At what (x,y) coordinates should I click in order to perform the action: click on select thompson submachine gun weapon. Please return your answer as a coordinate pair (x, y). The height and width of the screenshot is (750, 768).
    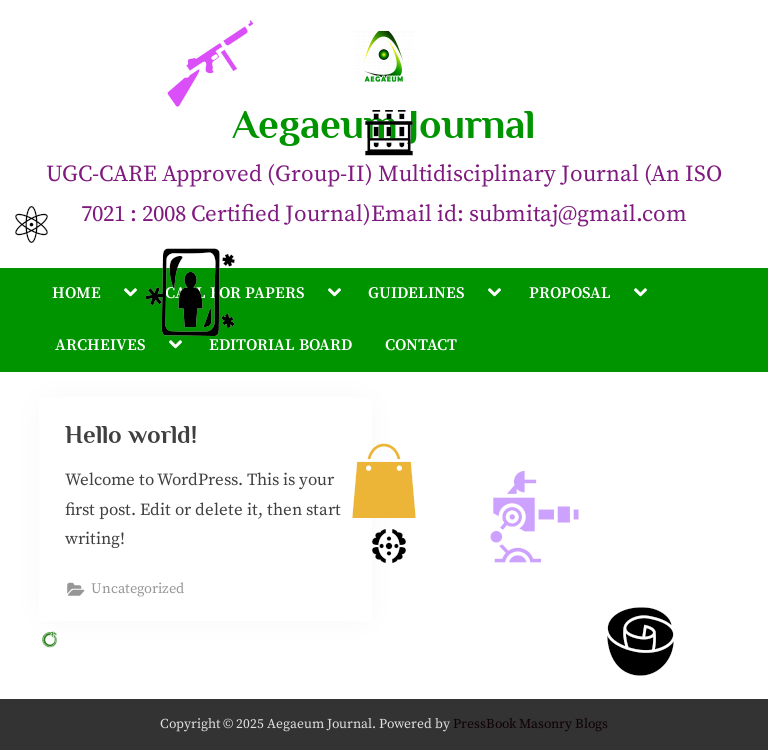
    Looking at the image, I should click on (210, 63).